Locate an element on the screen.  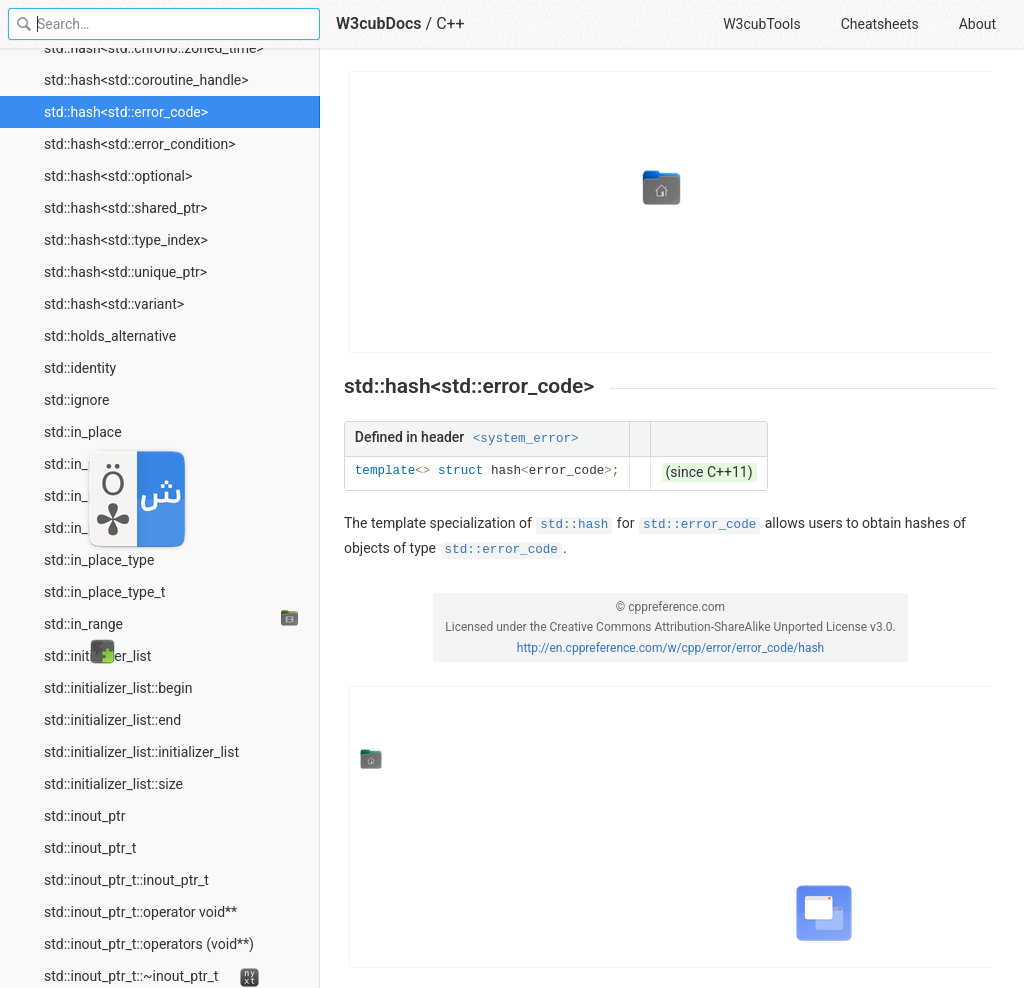
manage gnome shell extensions is located at coordinates (102, 651).